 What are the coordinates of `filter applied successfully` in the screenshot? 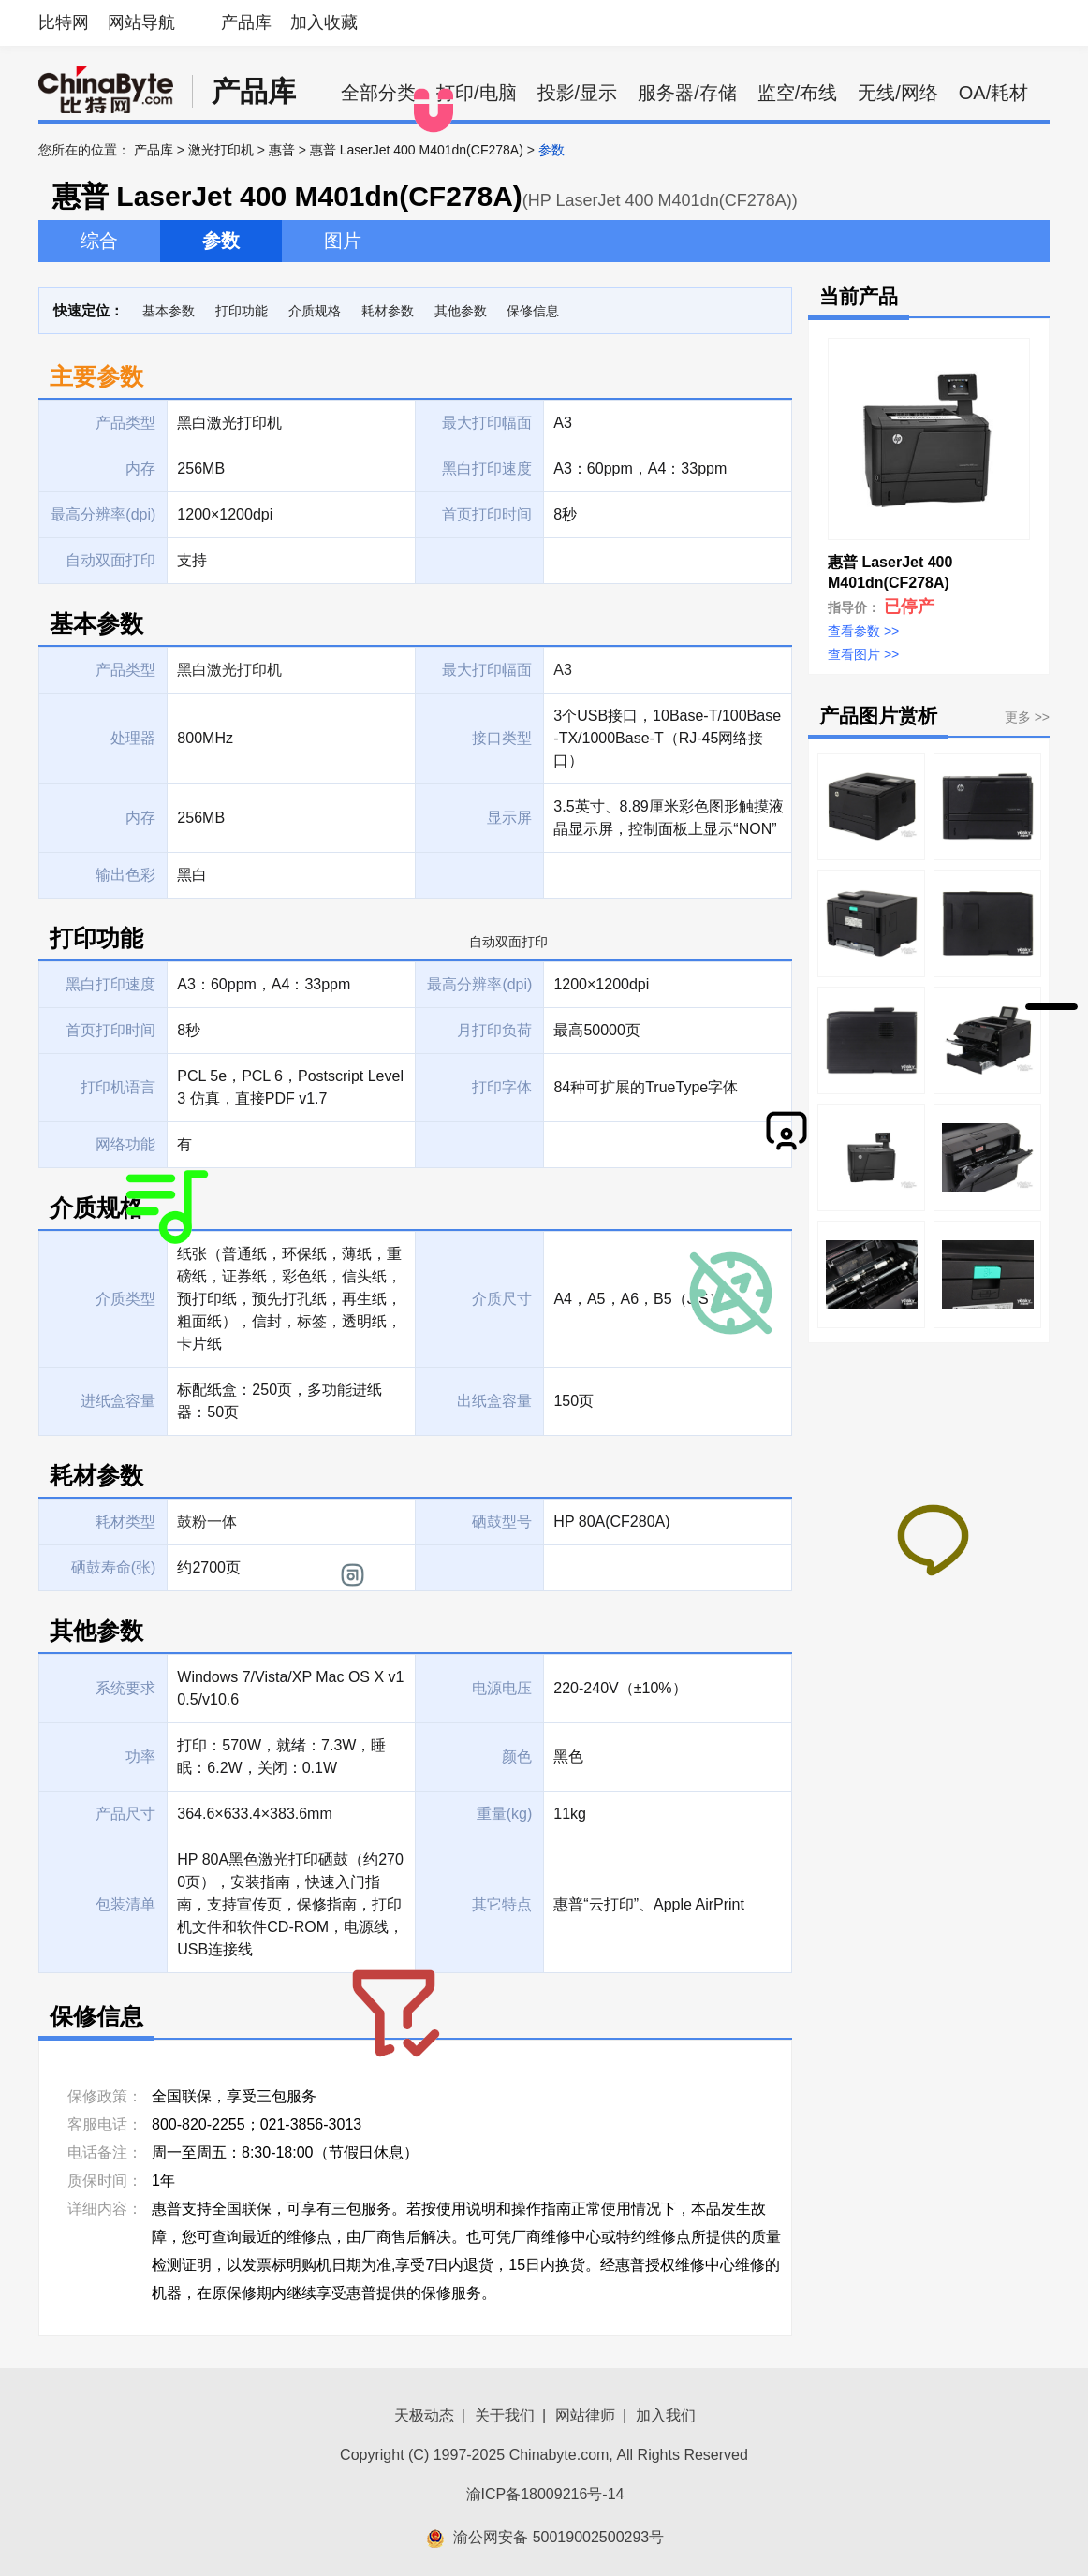 It's located at (393, 2011).